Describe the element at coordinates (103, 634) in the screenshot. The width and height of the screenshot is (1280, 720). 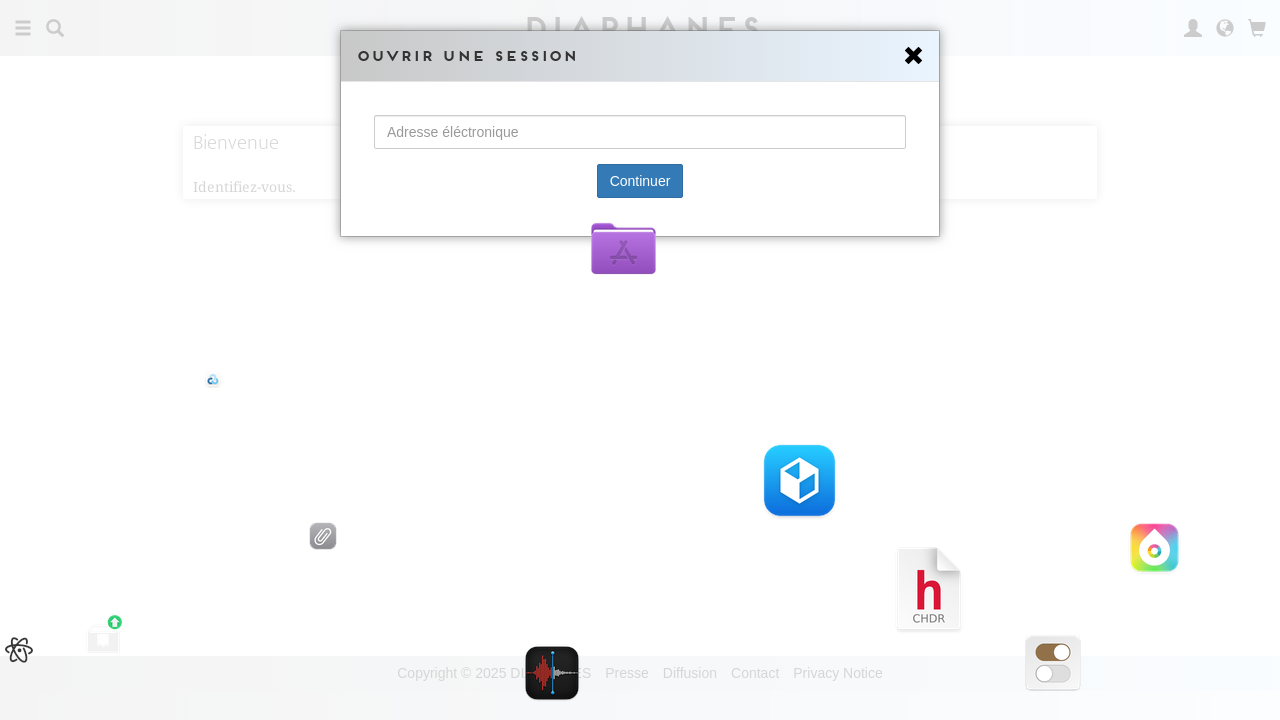
I see `software updates are available` at that location.